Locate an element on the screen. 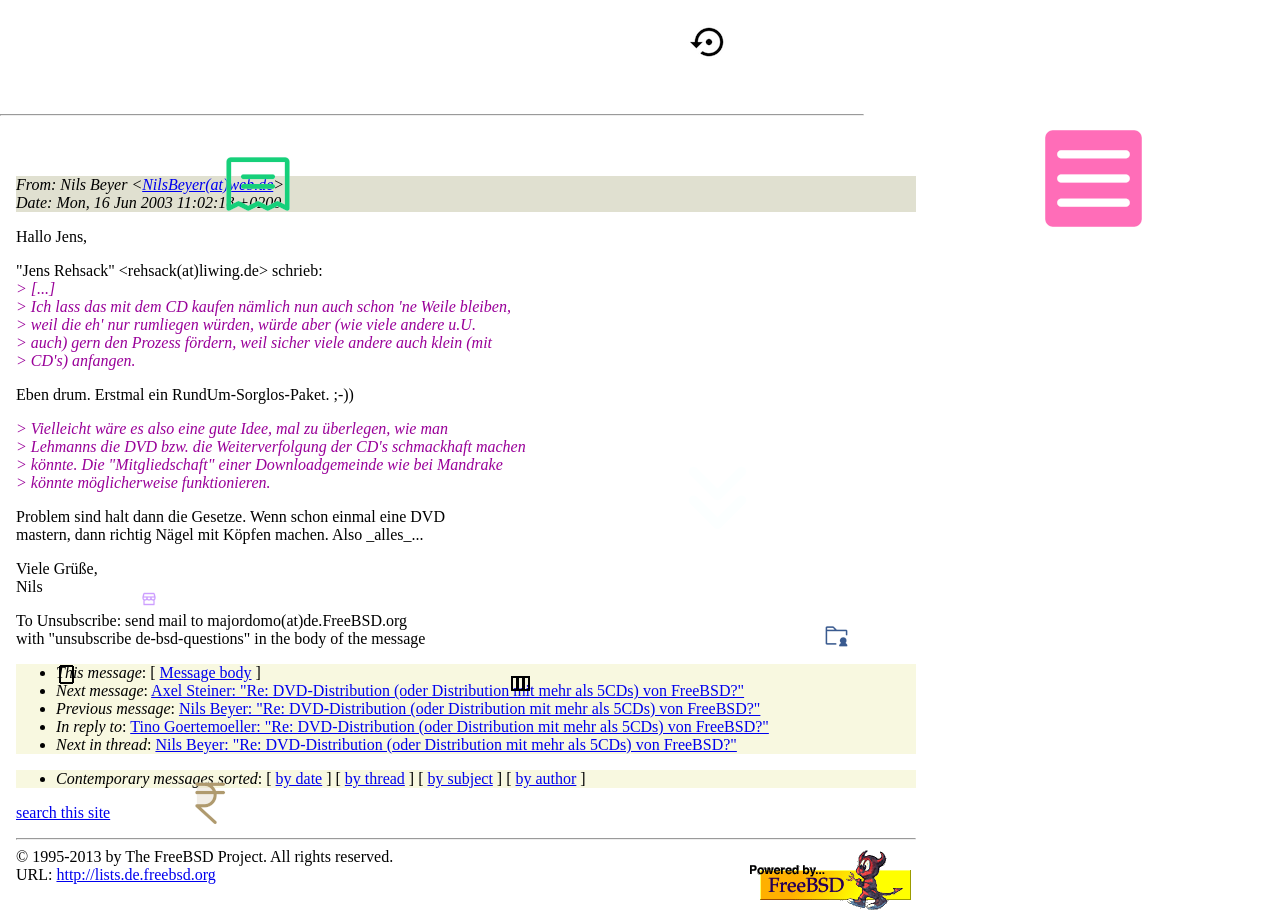 The width and height of the screenshot is (1280, 912). view list of items is located at coordinates (1093, 178).